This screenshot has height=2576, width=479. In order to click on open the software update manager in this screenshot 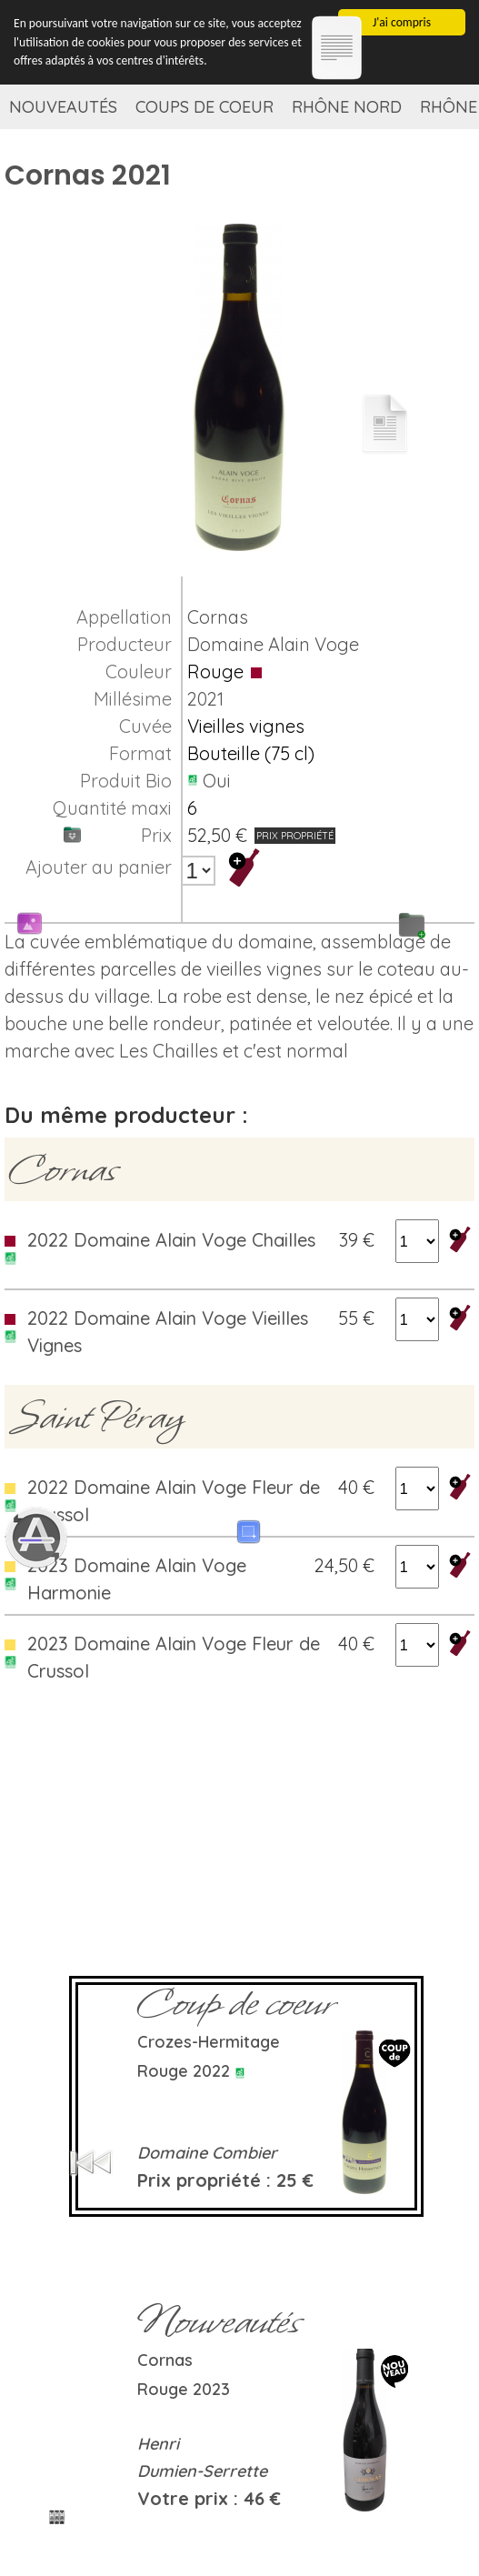, I will do `click(36, 1538)`.